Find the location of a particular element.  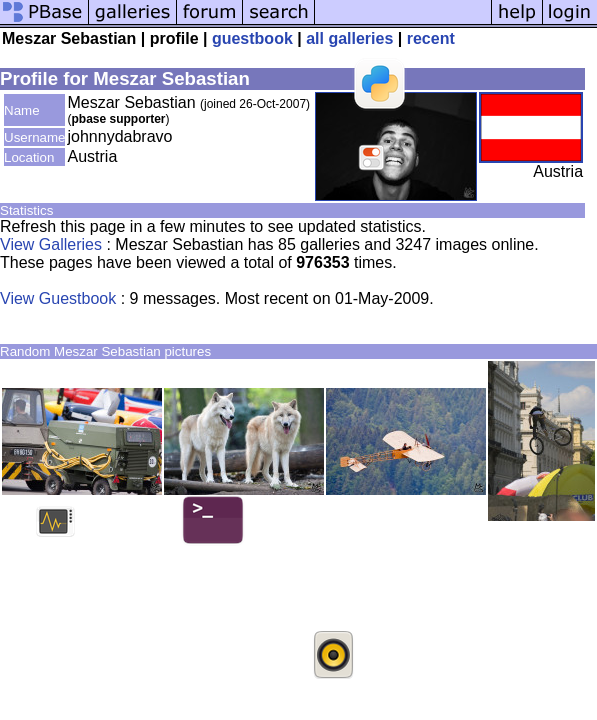

open the terminal application is located at coordinates (213, 520).